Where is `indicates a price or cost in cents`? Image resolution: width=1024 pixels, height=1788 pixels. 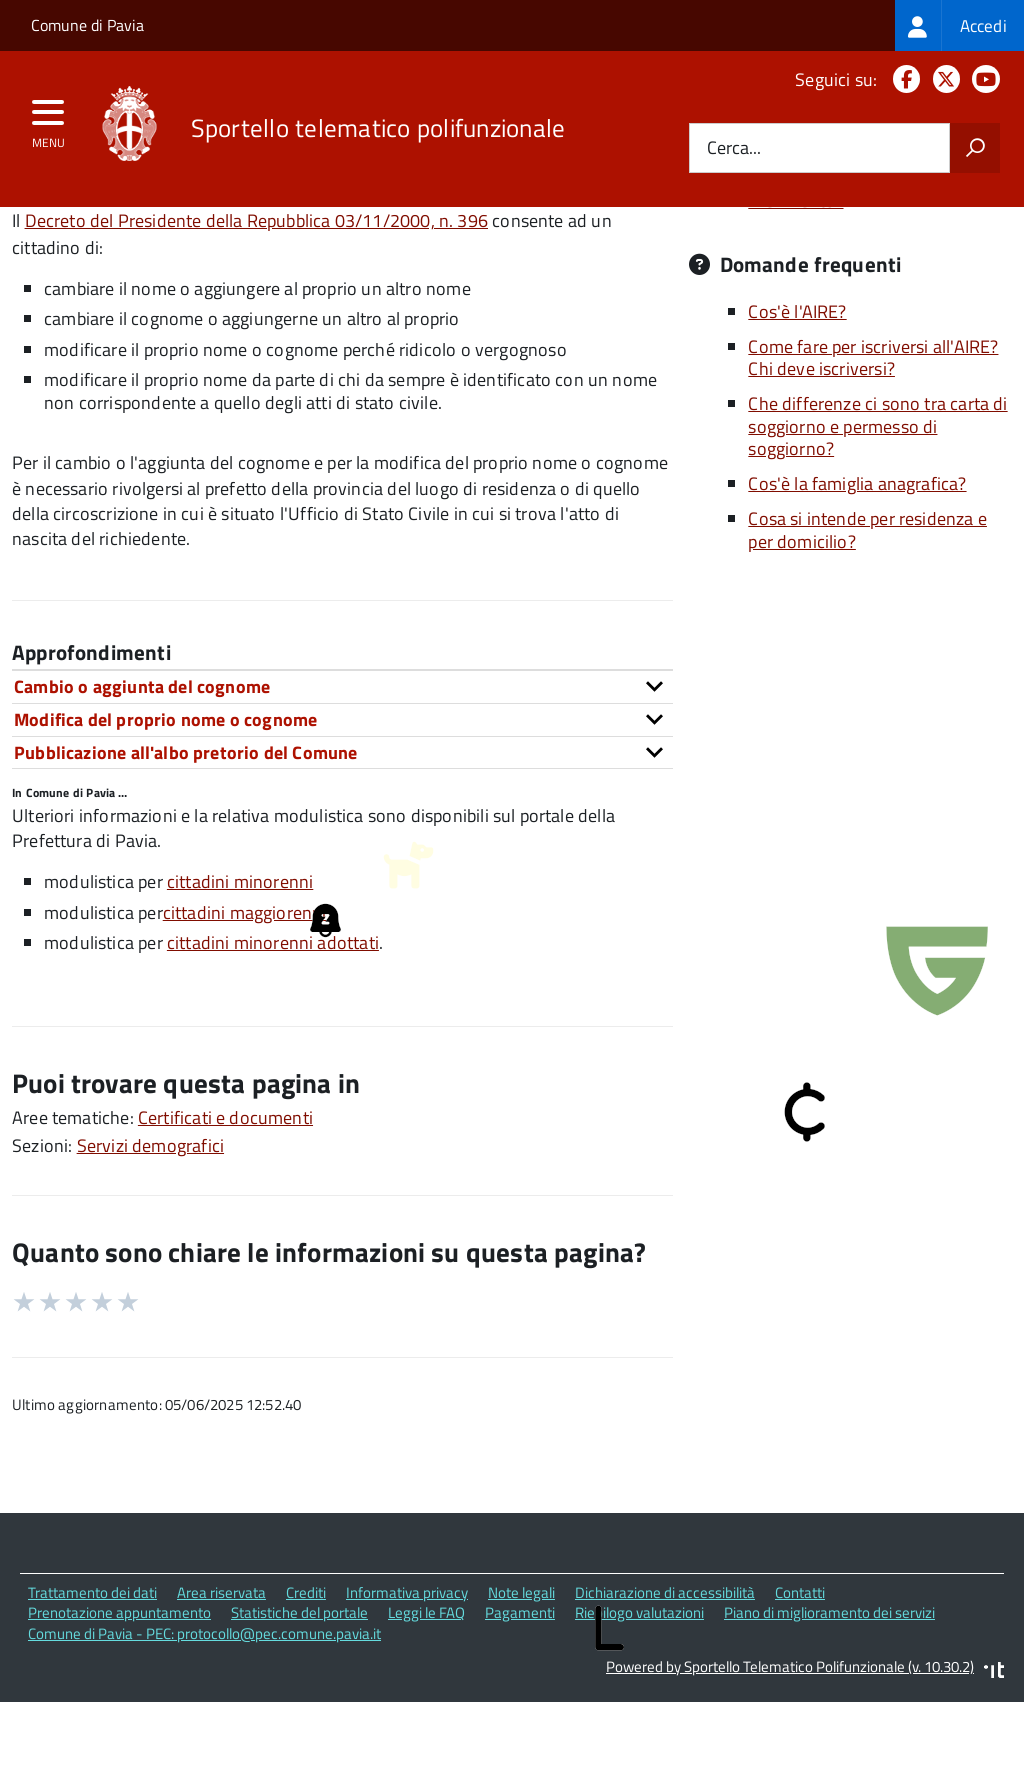 indicates a price or cost in cents is located at coordinates (805, 1112).